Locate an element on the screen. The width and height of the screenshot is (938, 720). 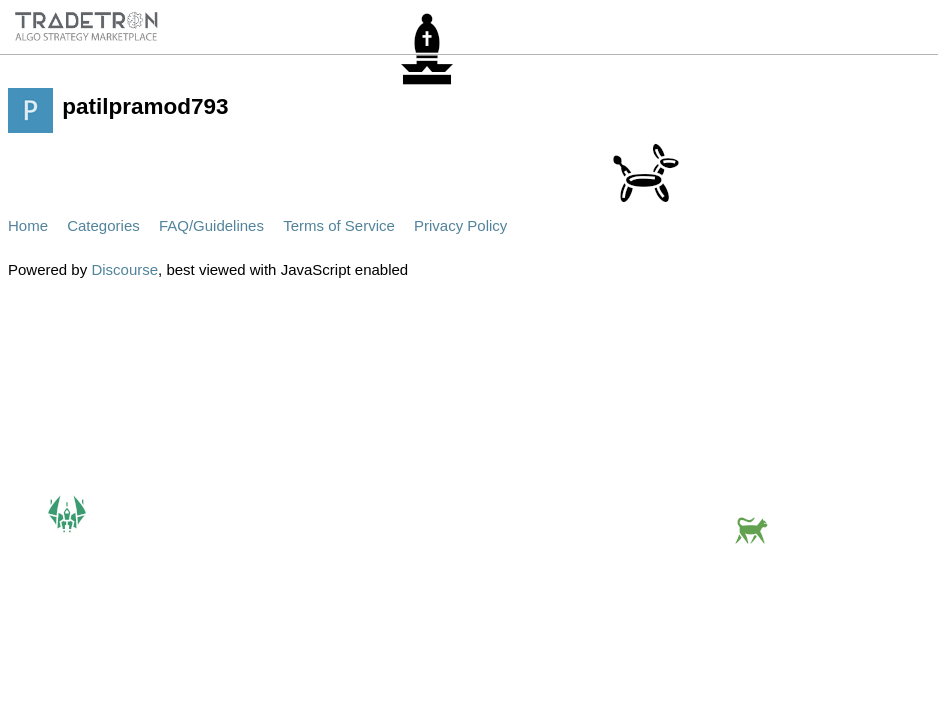
access party or celebration features is located at coordinates (646, 173).